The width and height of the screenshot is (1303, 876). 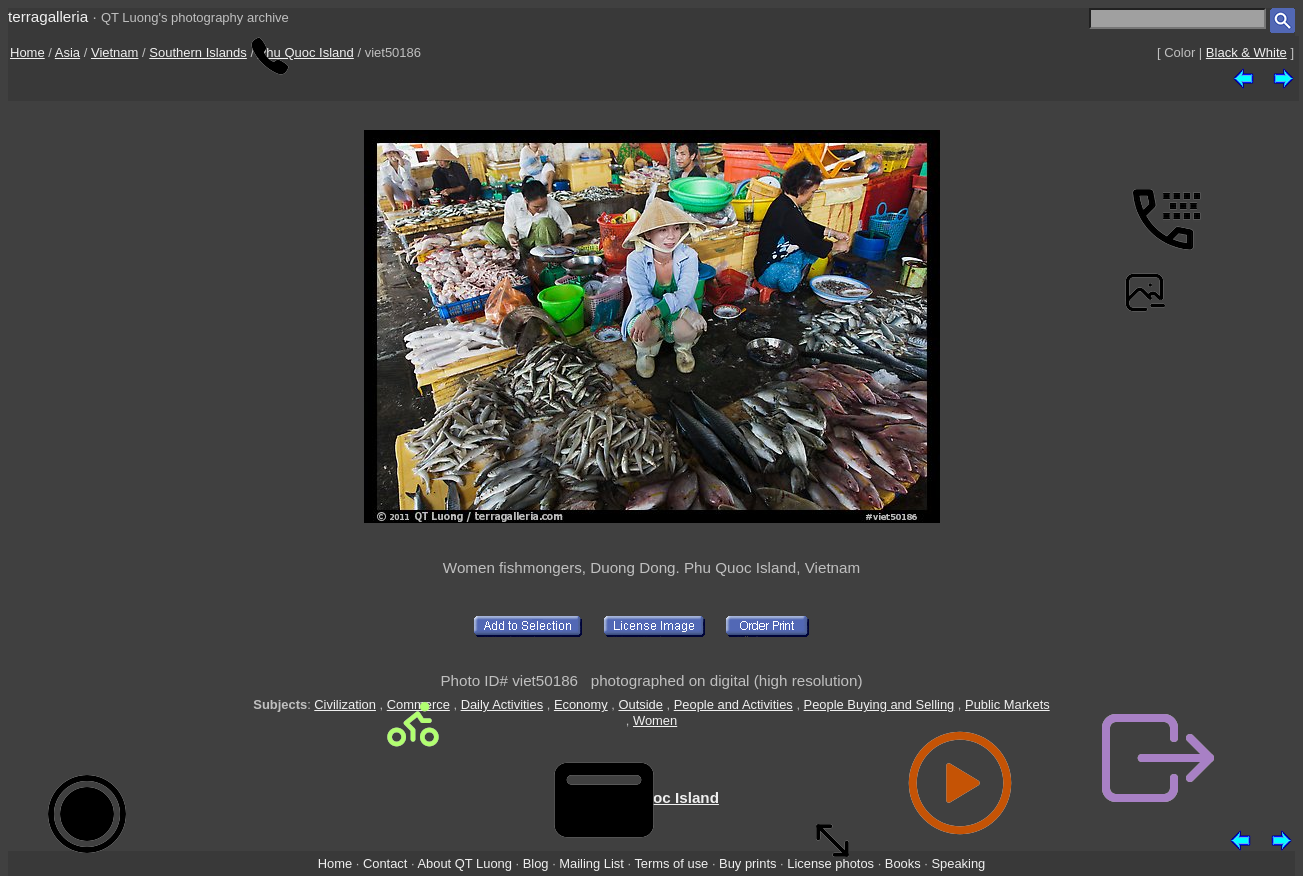 I want to click on make a phone call, so click(x=270, y=56).